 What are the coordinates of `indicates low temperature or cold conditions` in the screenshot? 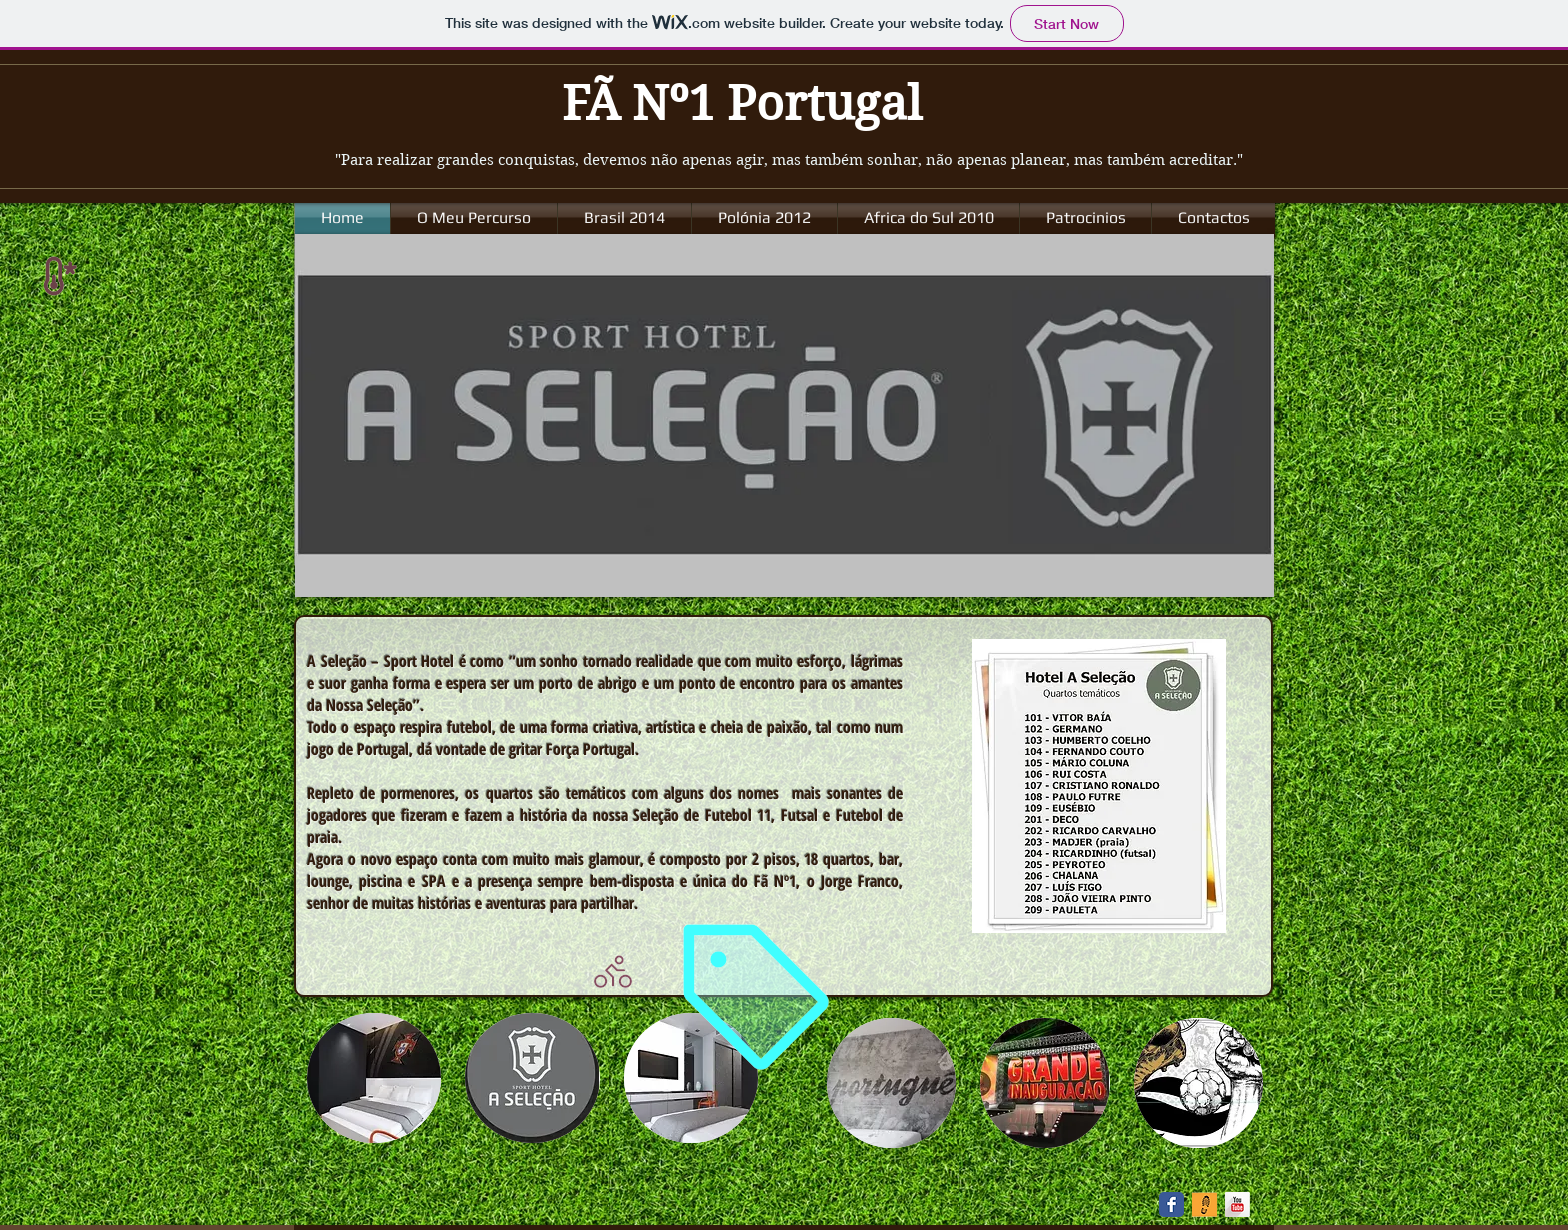 It's located at (57, 276).